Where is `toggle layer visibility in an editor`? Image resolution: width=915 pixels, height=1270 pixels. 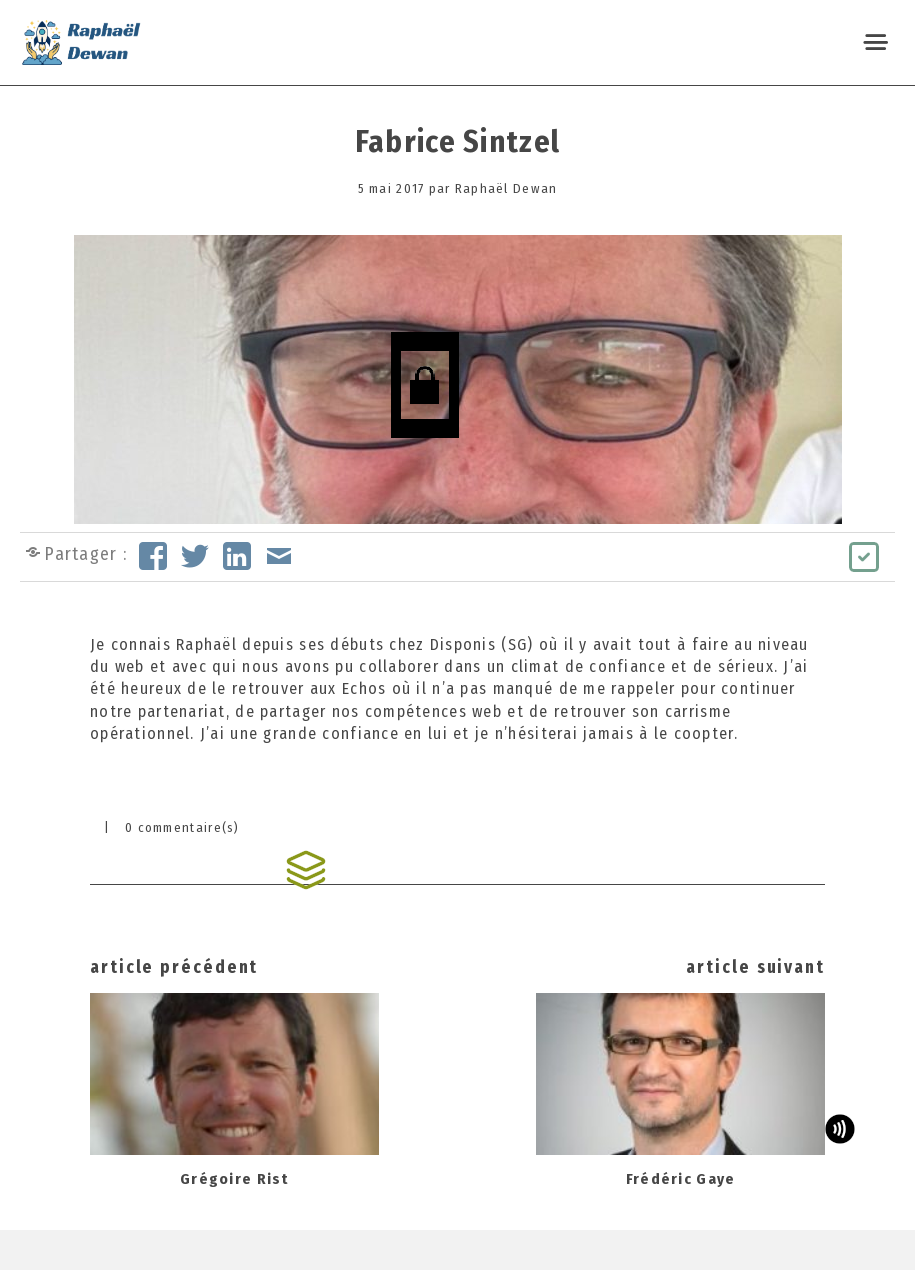
toggle layer visibility in an editor is located at coordinates (306, 870).